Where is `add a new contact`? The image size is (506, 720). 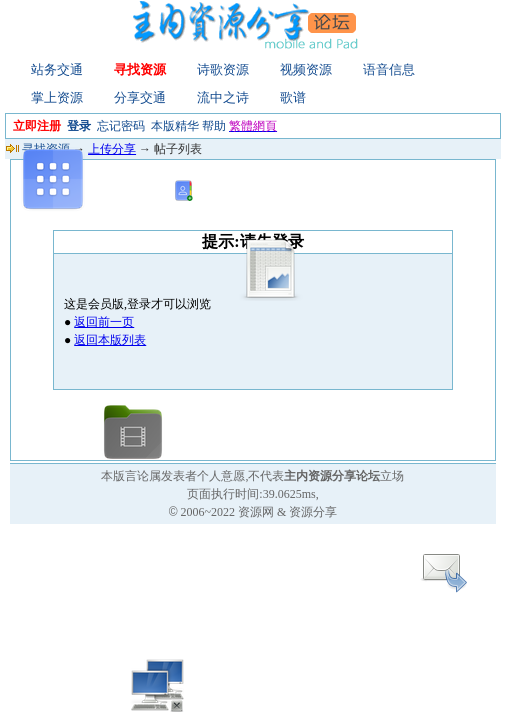
add a new contact is located at coordinates (183, 190).